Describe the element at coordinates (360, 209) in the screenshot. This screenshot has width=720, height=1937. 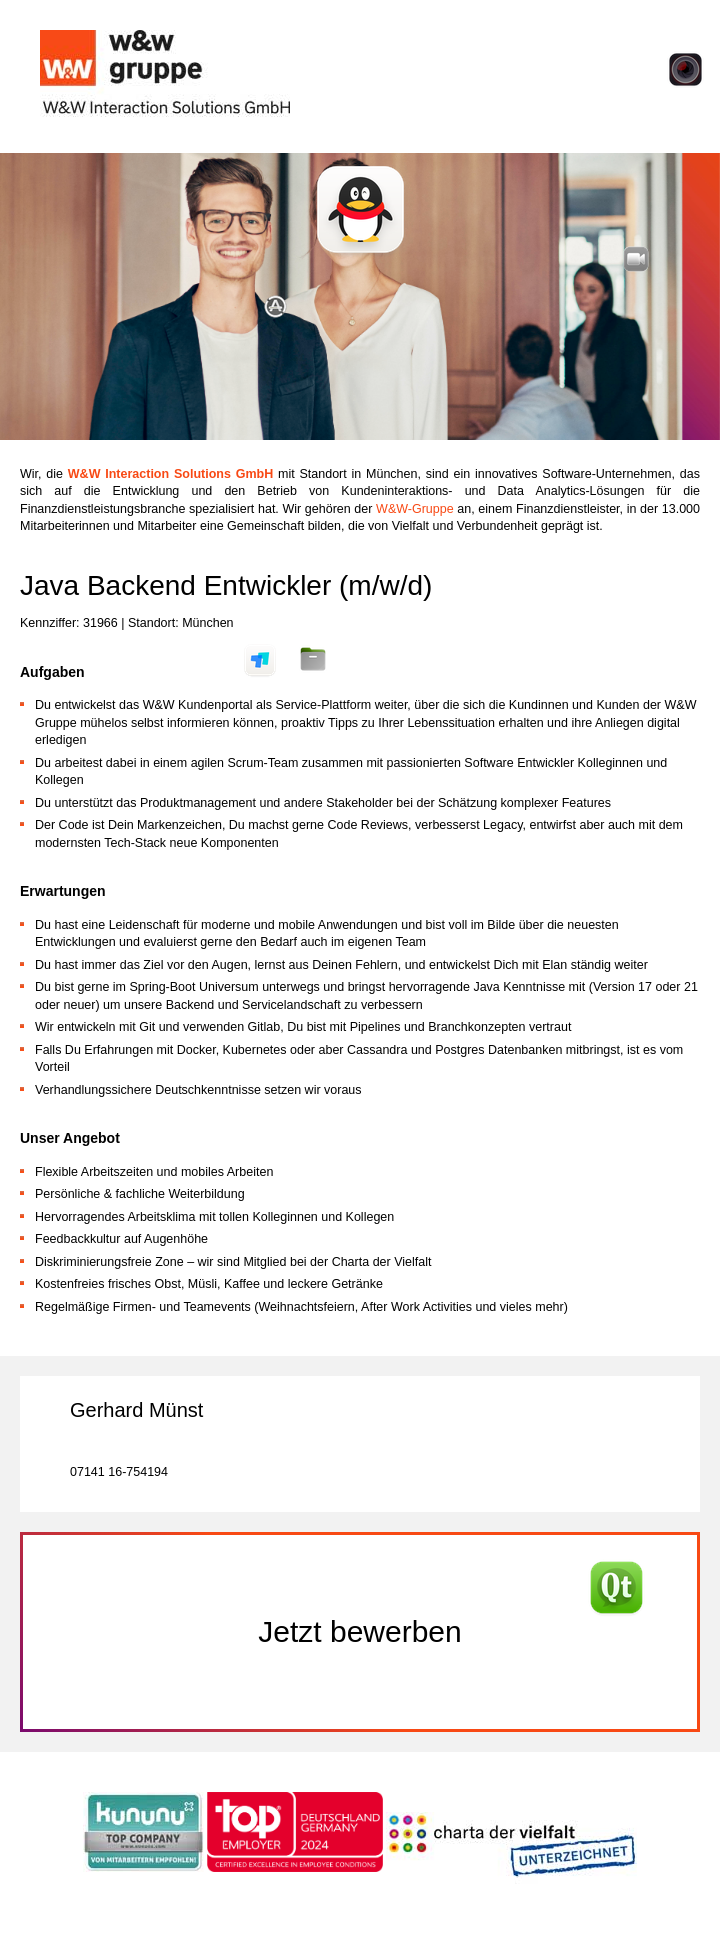
I see `open QQ messaging app` at that location.